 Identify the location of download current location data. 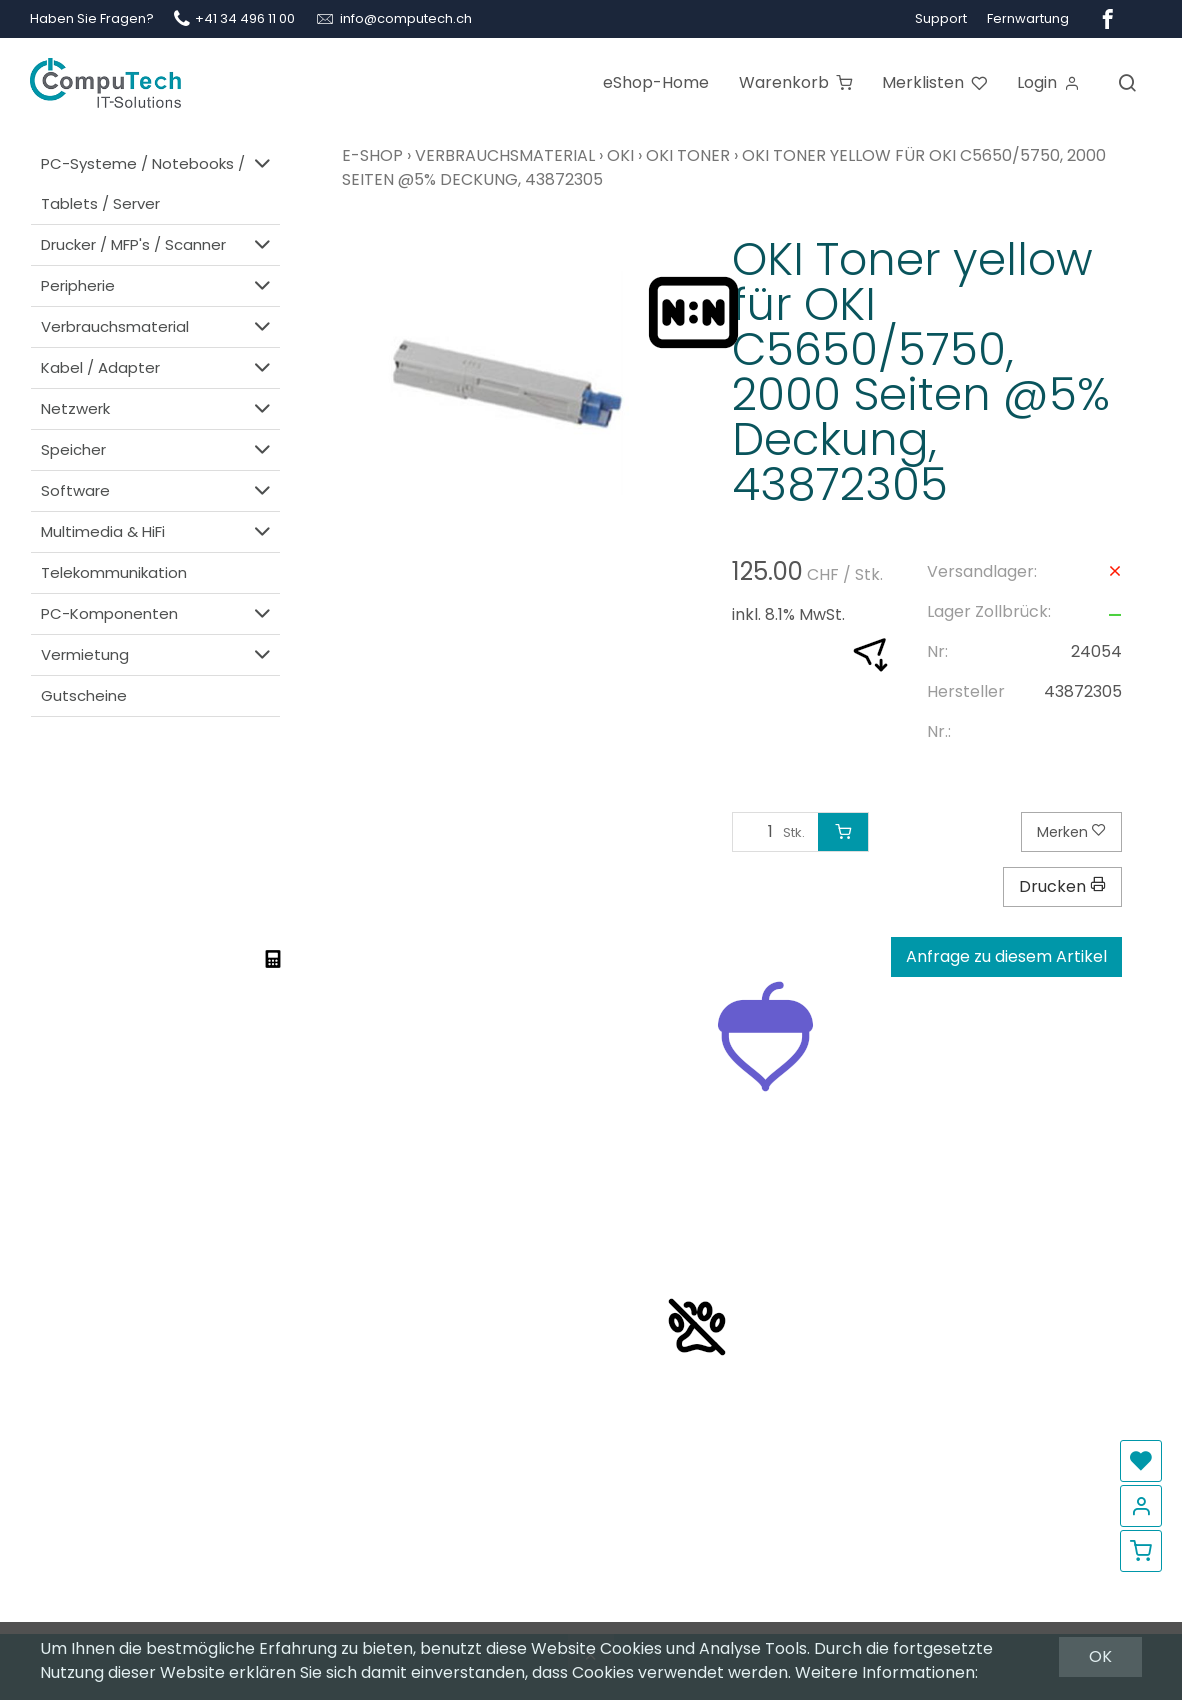
(870, 654).